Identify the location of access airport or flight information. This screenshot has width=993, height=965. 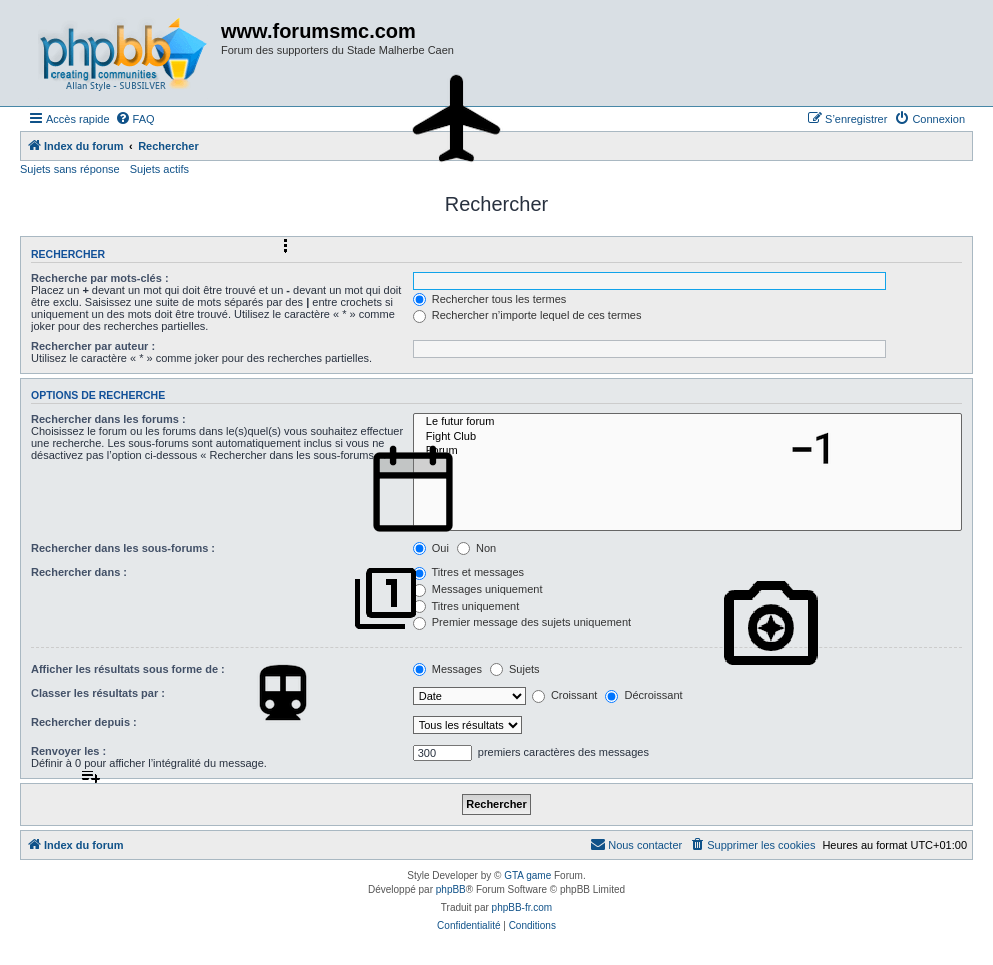
(456, 118).